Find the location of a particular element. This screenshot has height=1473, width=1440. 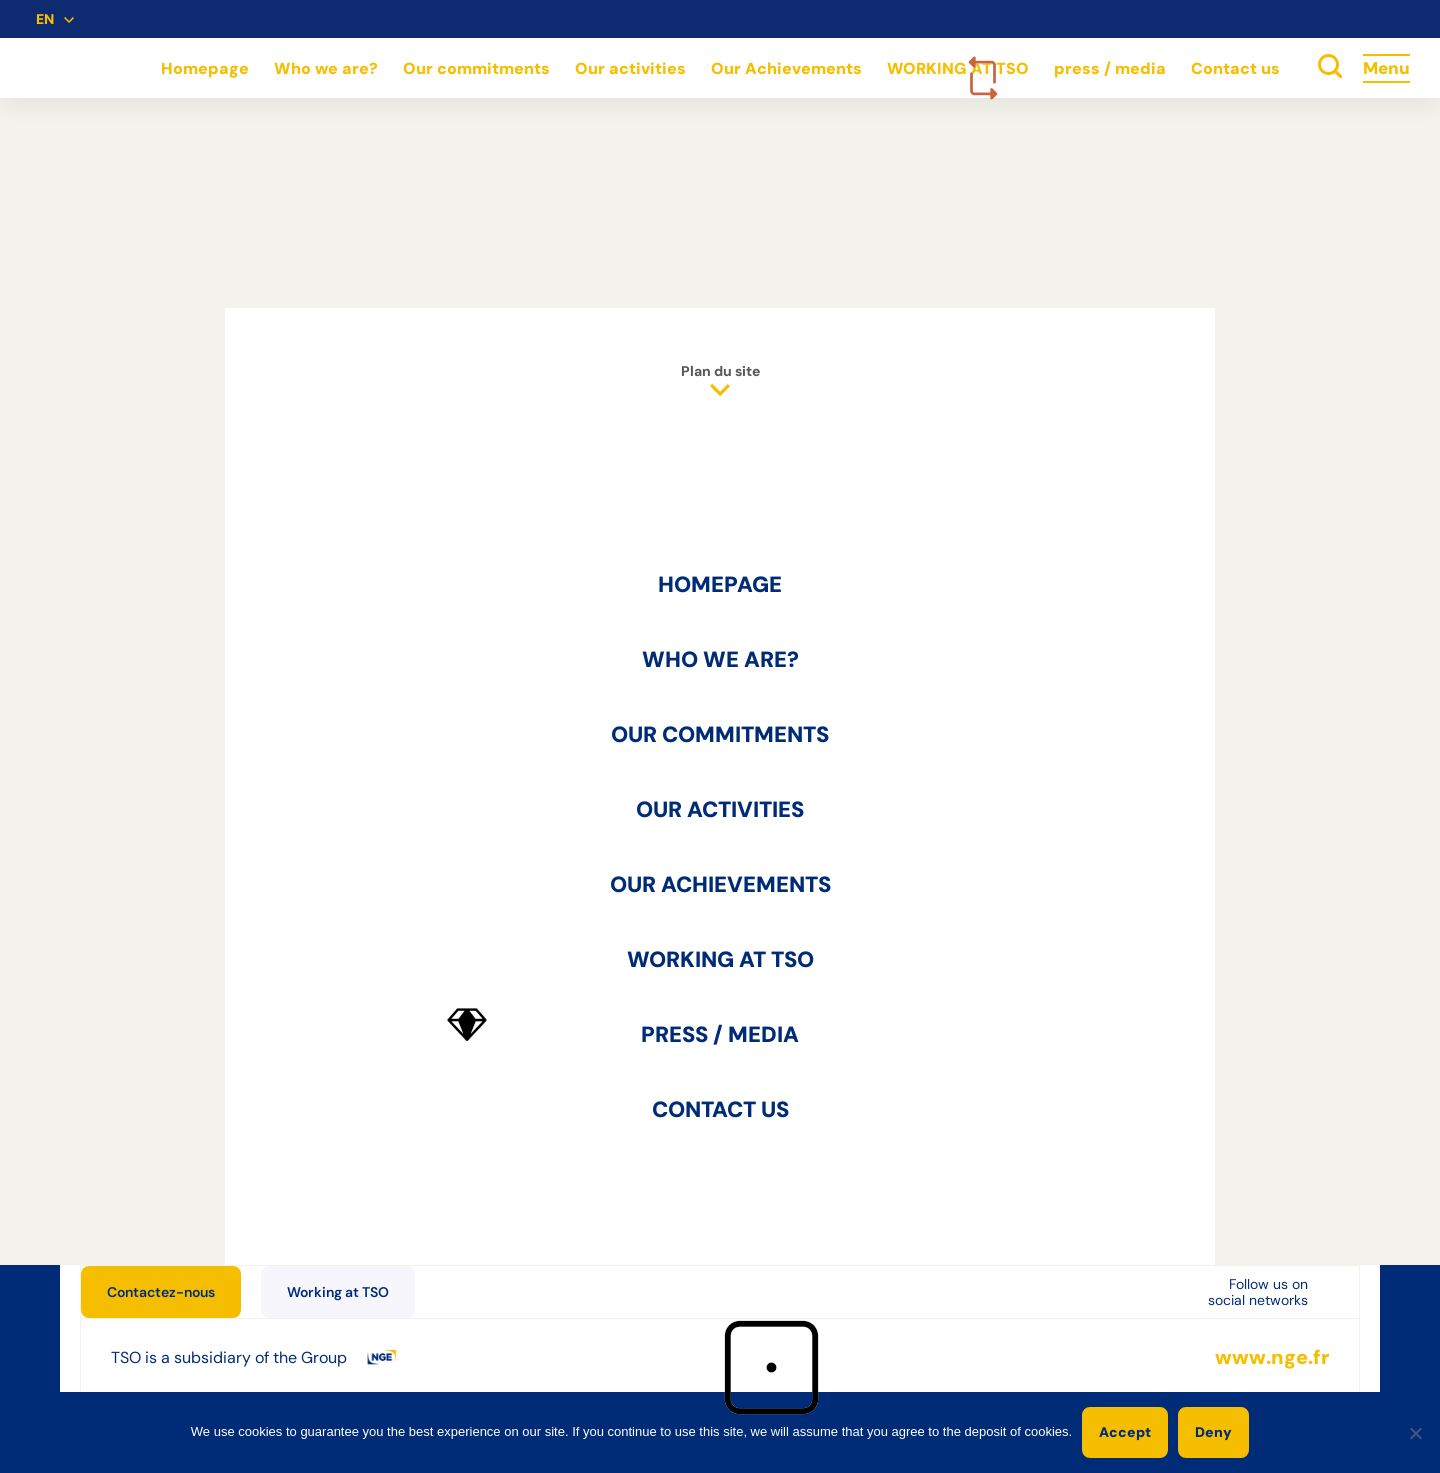

open Sketch design application is located at coordinates (467, 1024).